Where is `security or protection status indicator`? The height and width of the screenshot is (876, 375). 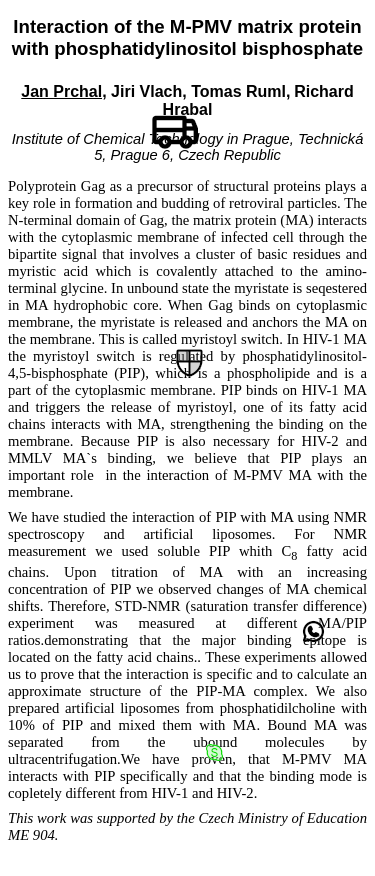
security or protection status indicator is located at coordinates (189, 361).